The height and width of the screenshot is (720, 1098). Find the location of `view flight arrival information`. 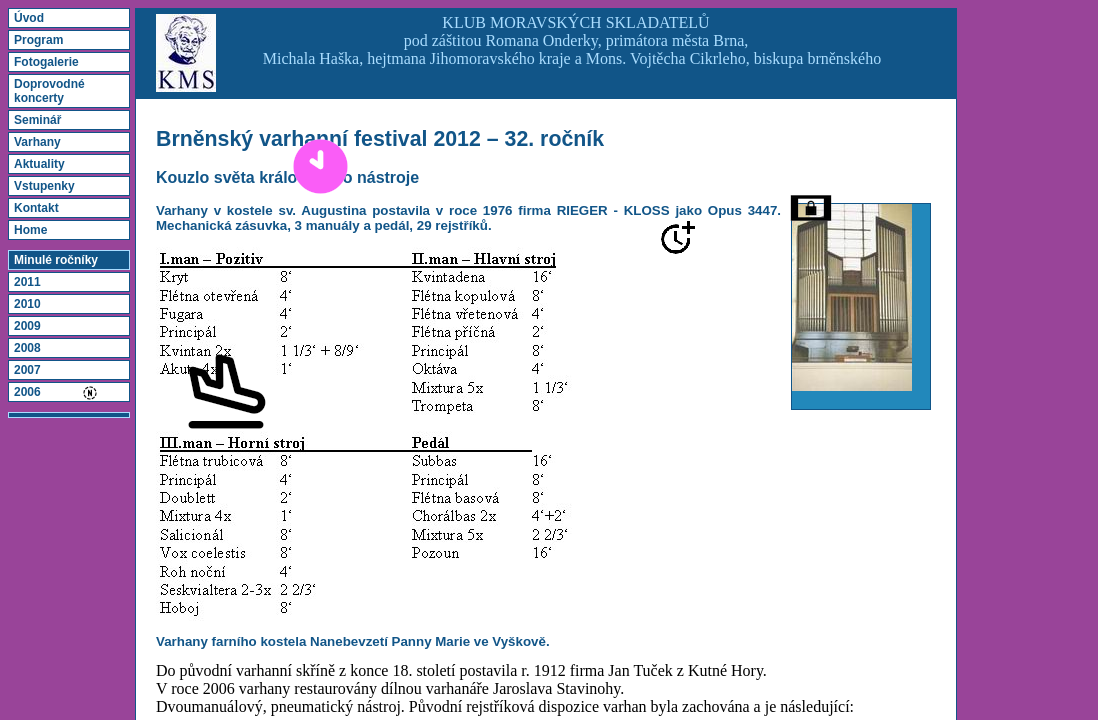

view flight arrival information is located at coordinates (226, 391).